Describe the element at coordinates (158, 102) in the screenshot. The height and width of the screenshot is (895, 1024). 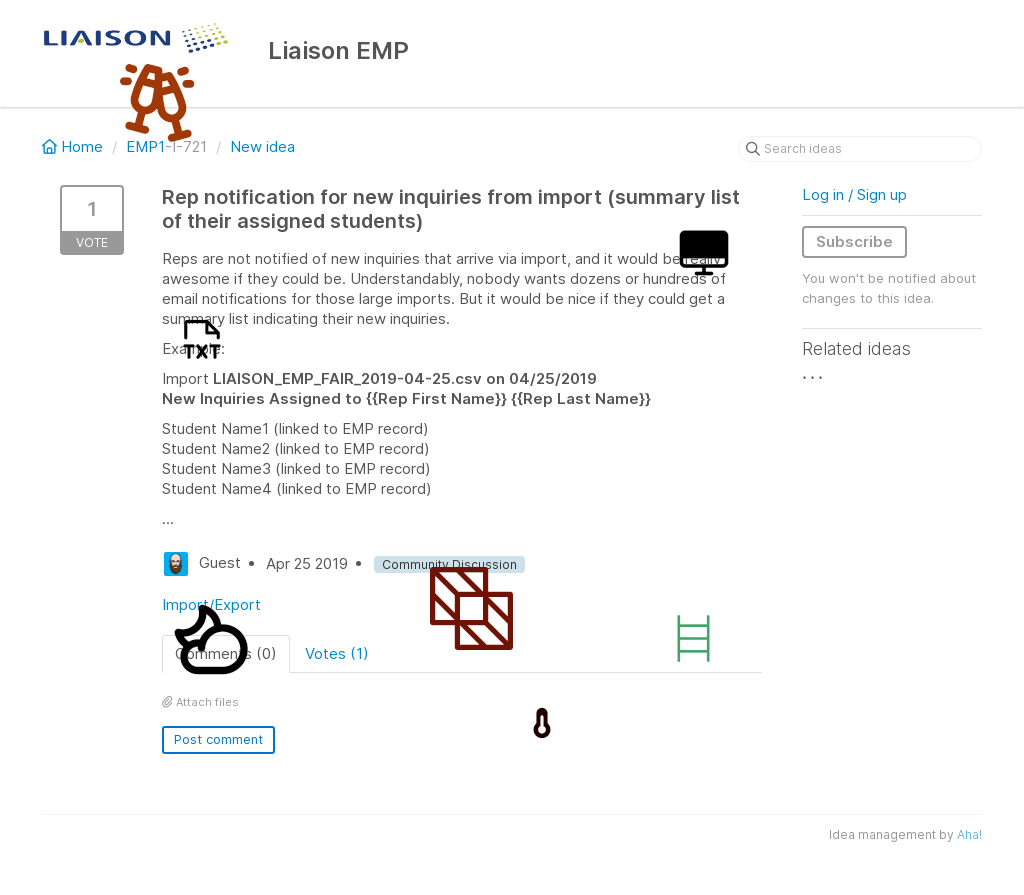
I see `celebrate a milestone or achievement` at that location.